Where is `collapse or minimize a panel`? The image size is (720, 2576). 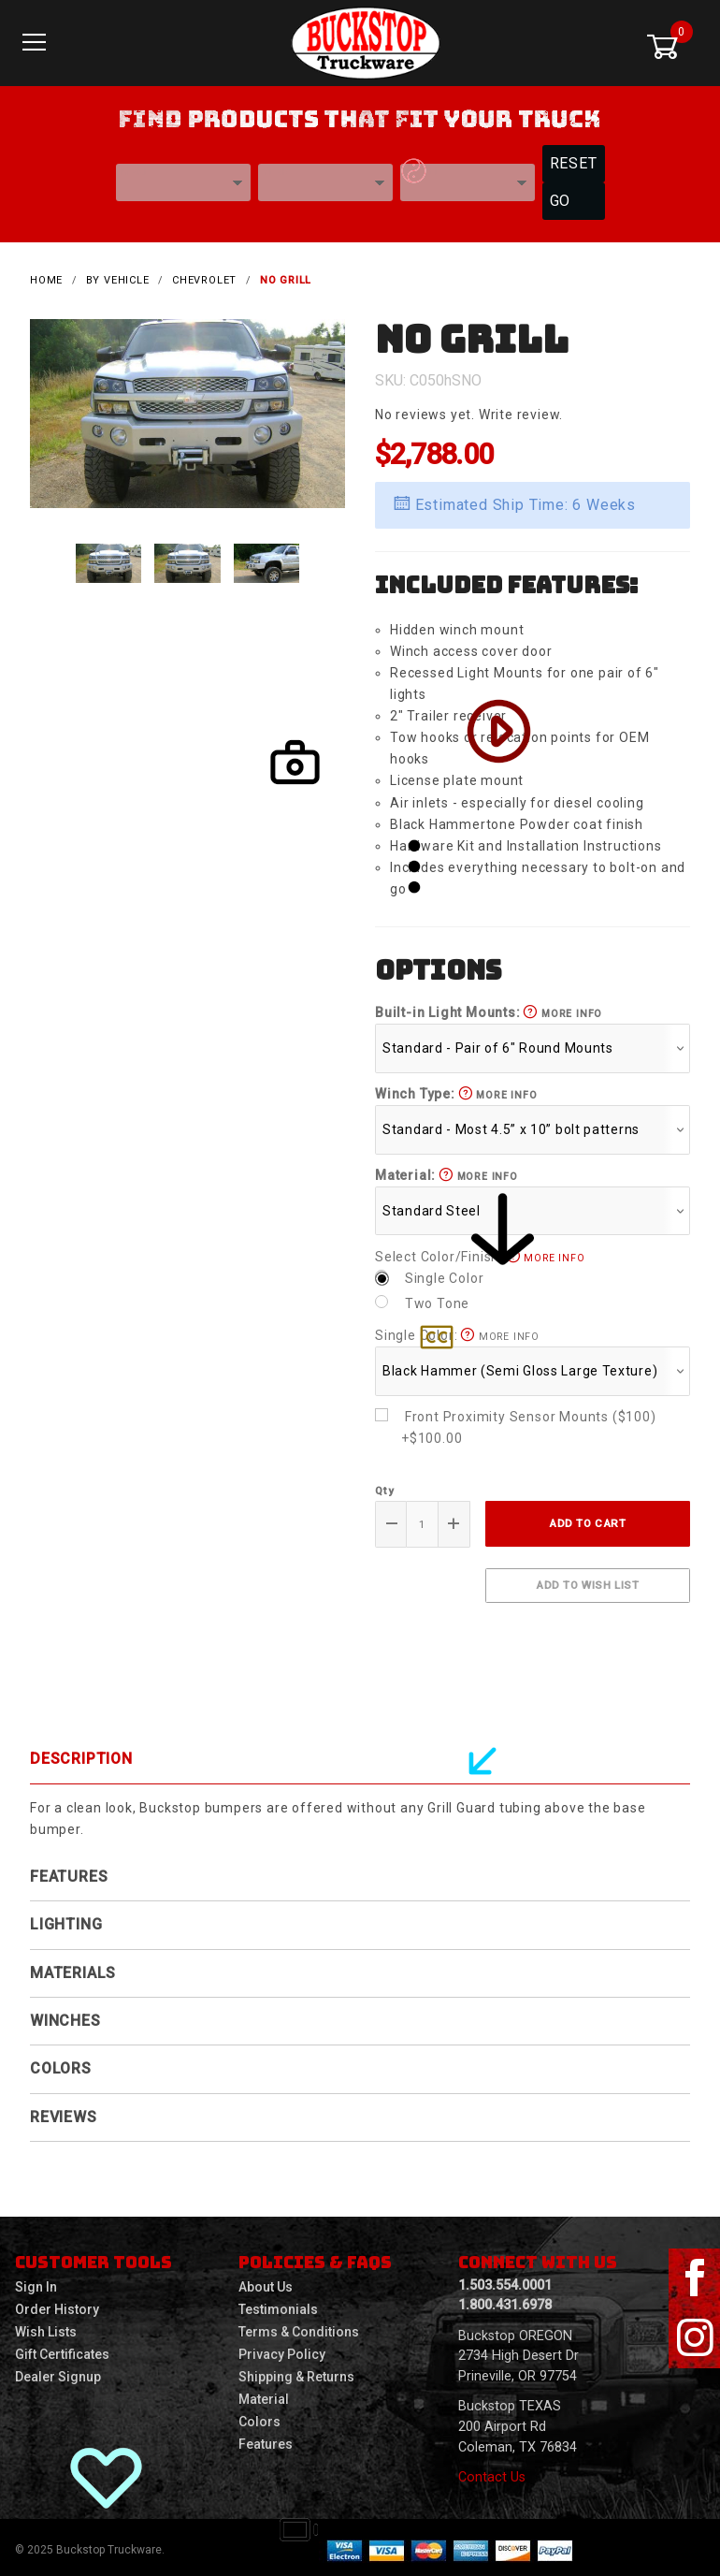 collapse or minimize a panel is located at coordinates (482, 1761).